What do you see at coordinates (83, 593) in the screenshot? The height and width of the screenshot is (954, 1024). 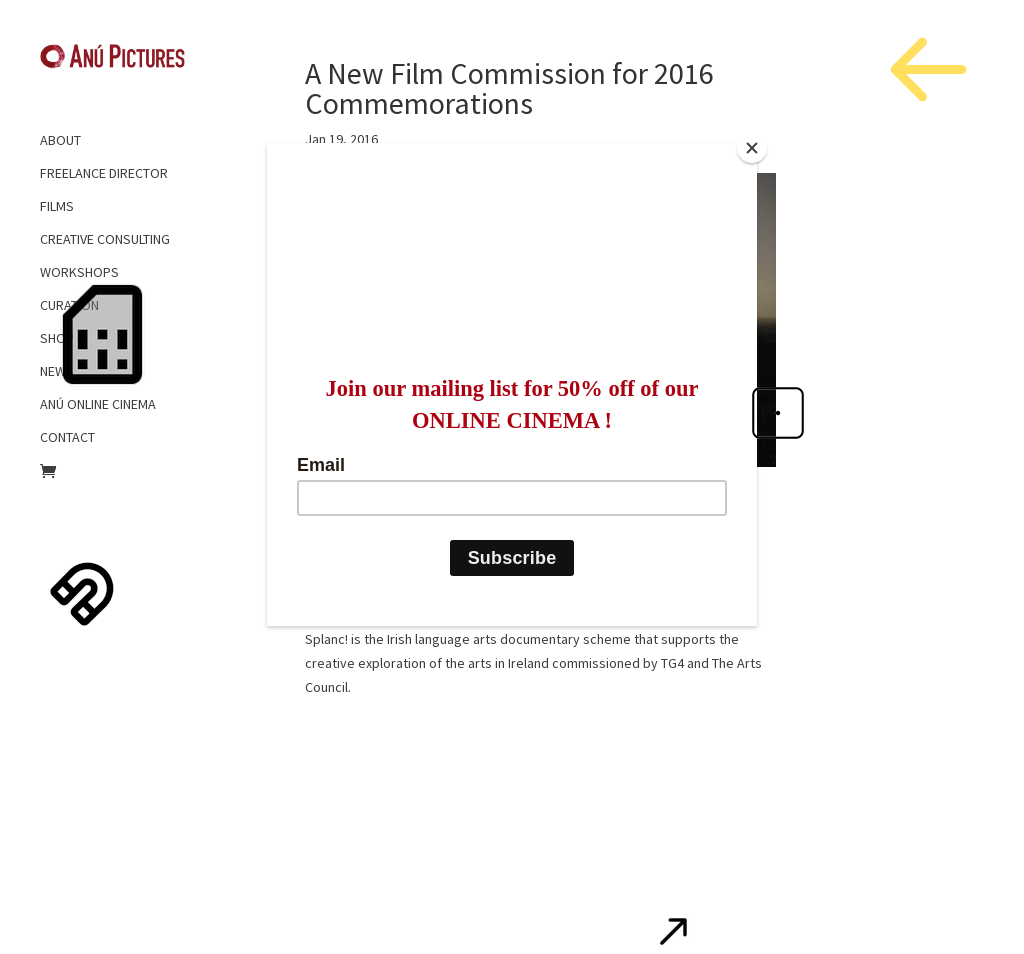 I see `activate magnetic snap or alignment tool` at bounding box center [83, 593].